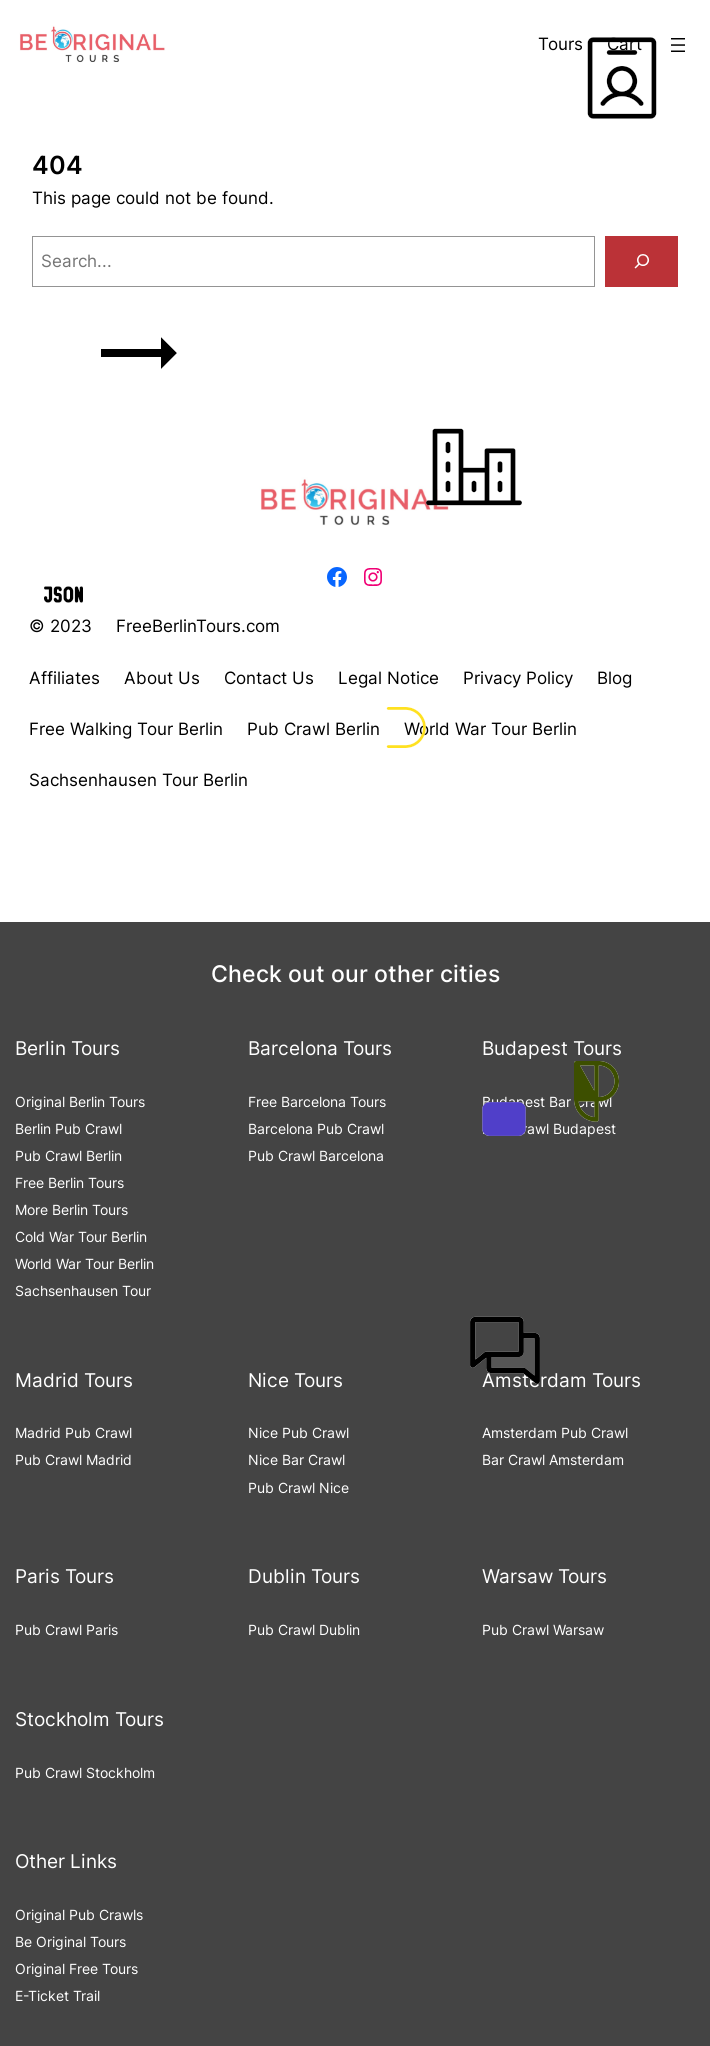  What do you see at coordinates (505, 1349) in the screenshot?
I see `open your messages or conversations` at bounding box center [505, 1349].